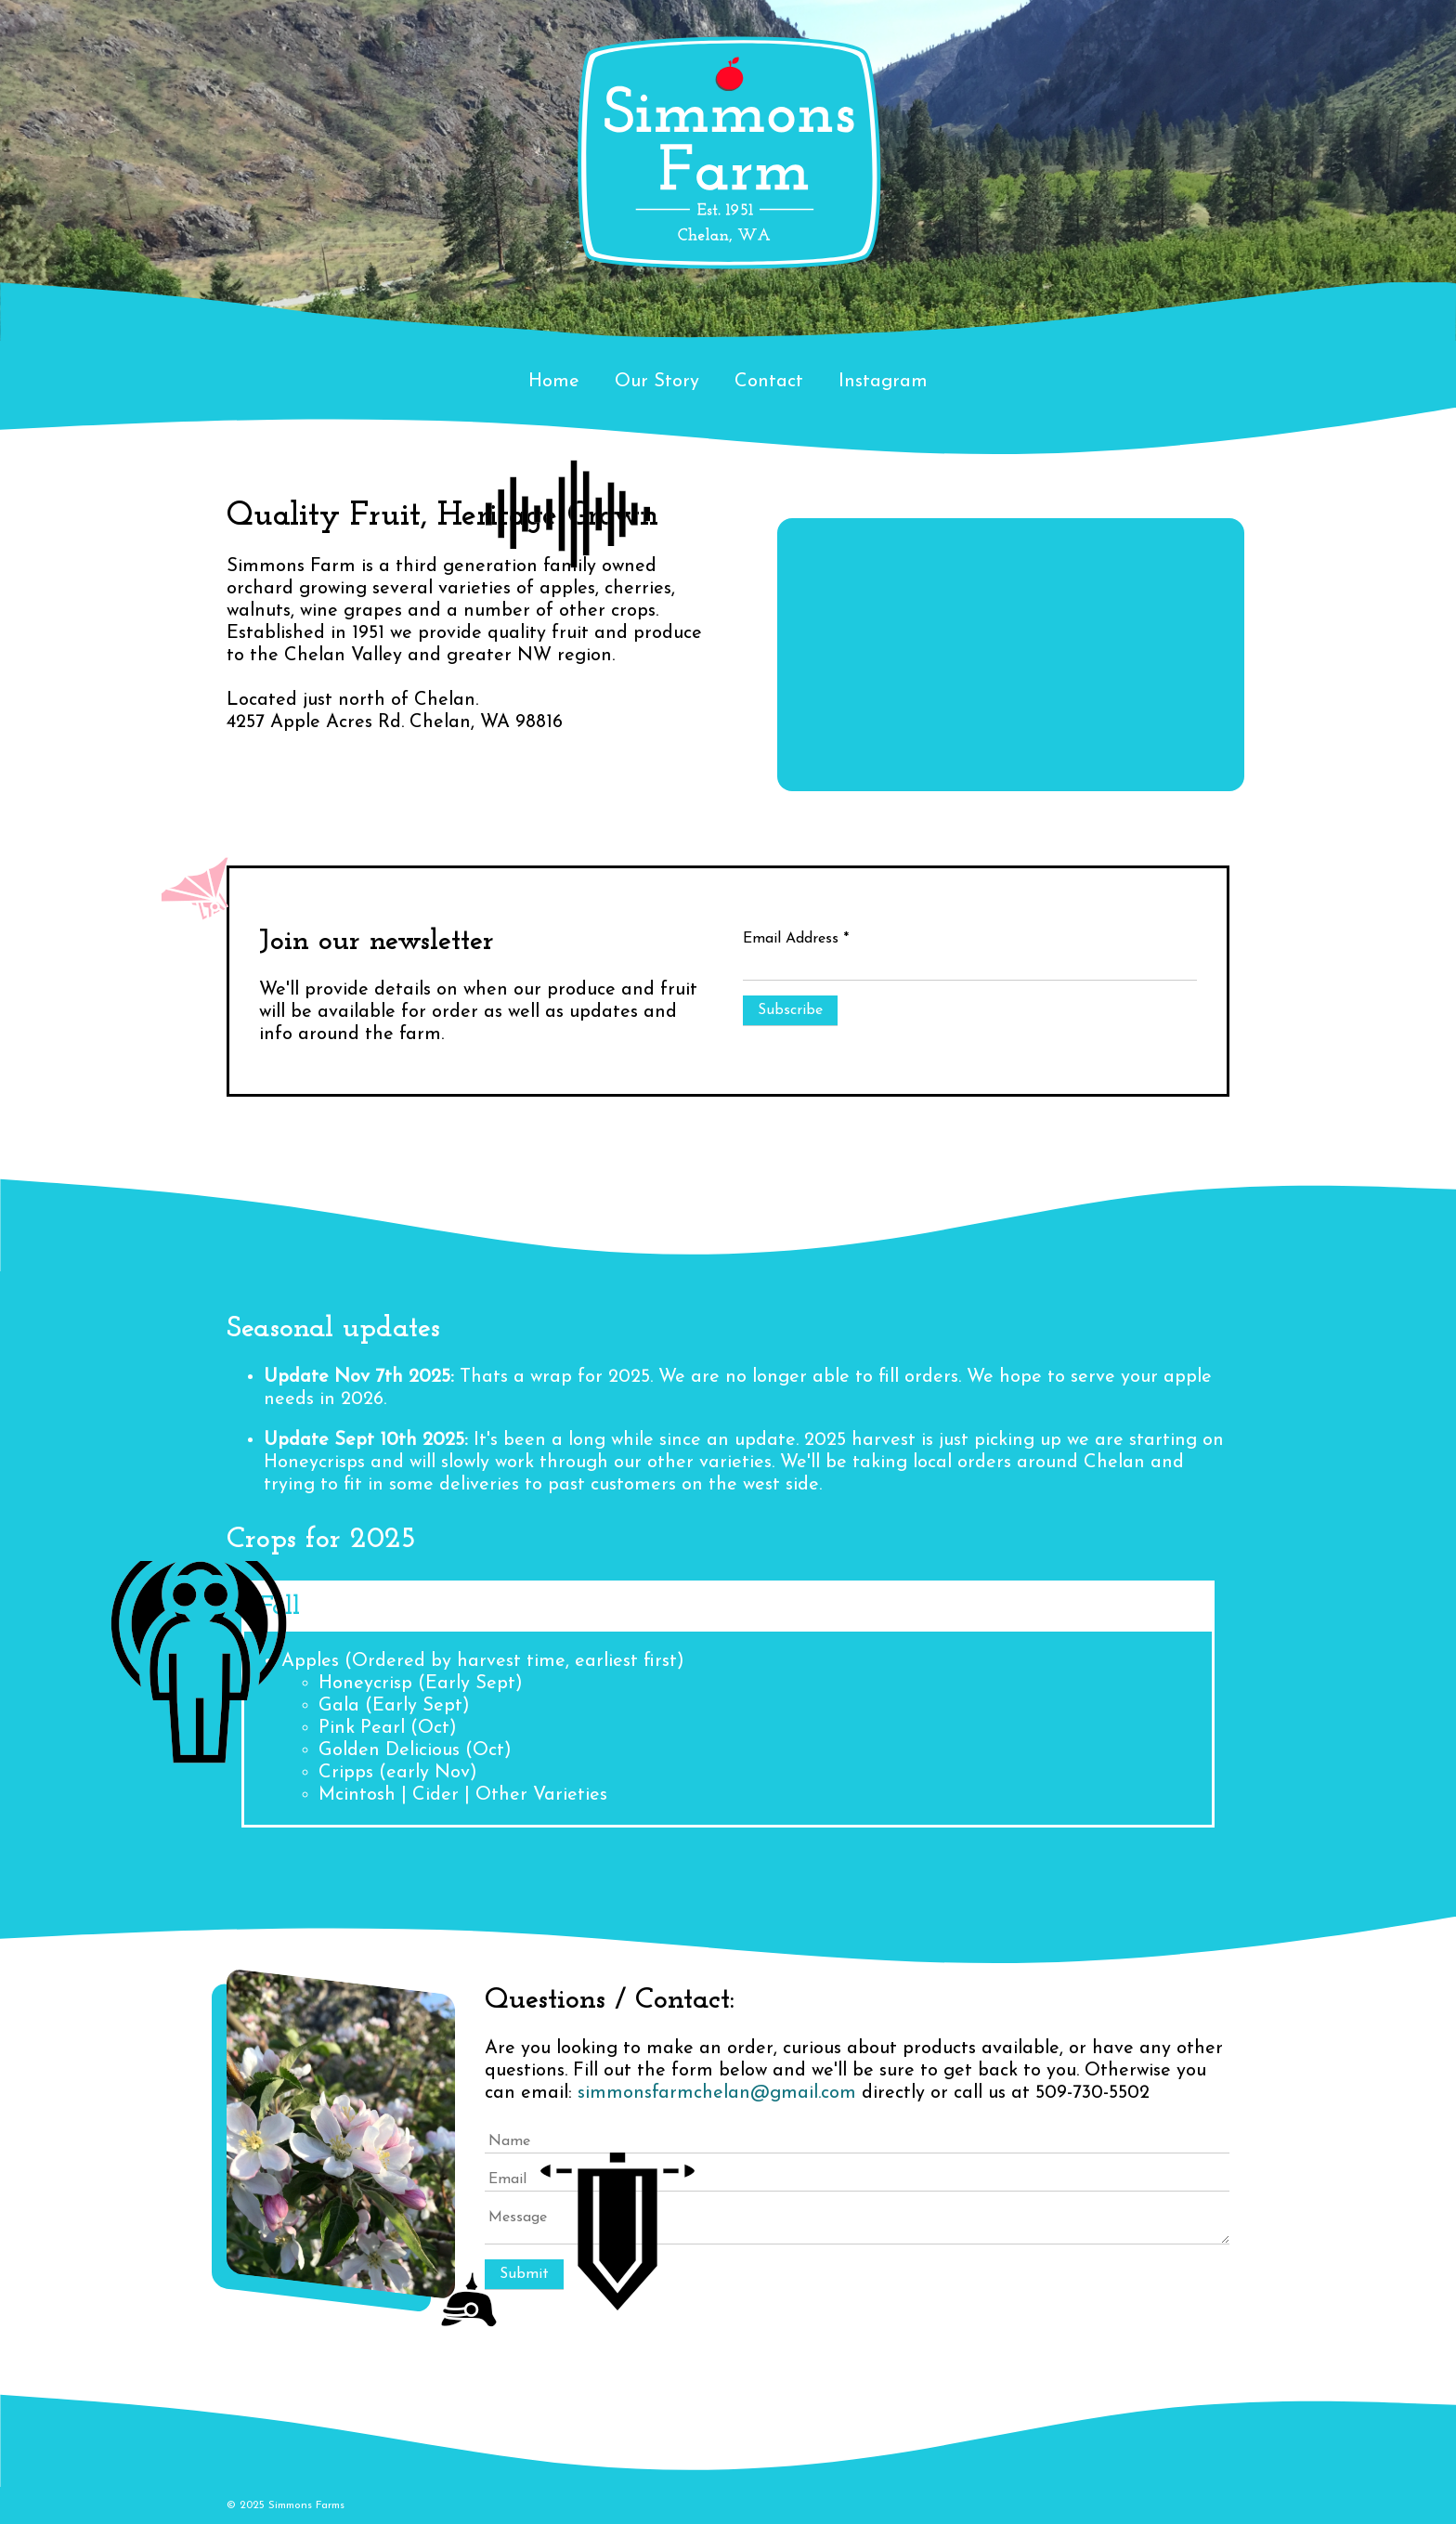 The width and height of the screenshot is (1456, 2524). What do you see at coordinates (618, 2230) in the screenshot?
I see `adjust banner width or resize vertical flag element` at bounding box center [618, 2230].